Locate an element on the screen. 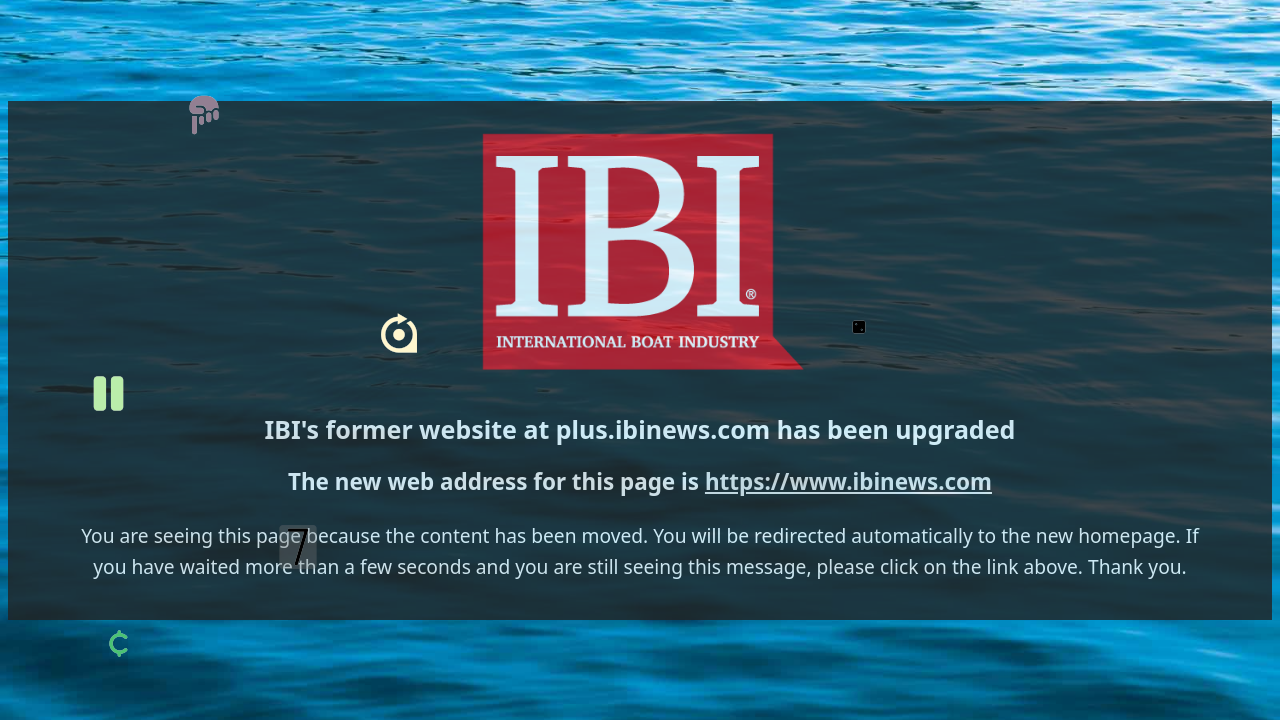 This screenshot has height=720, width=1280. rev.com logo - access transcription and captioning services is located at coordinates (399, 333).